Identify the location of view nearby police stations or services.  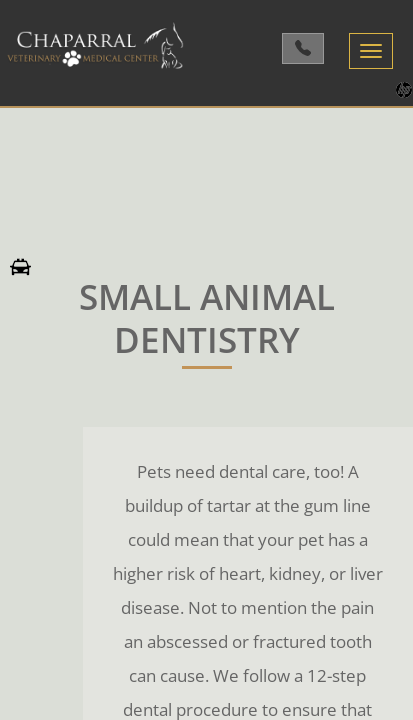
(20, 266).